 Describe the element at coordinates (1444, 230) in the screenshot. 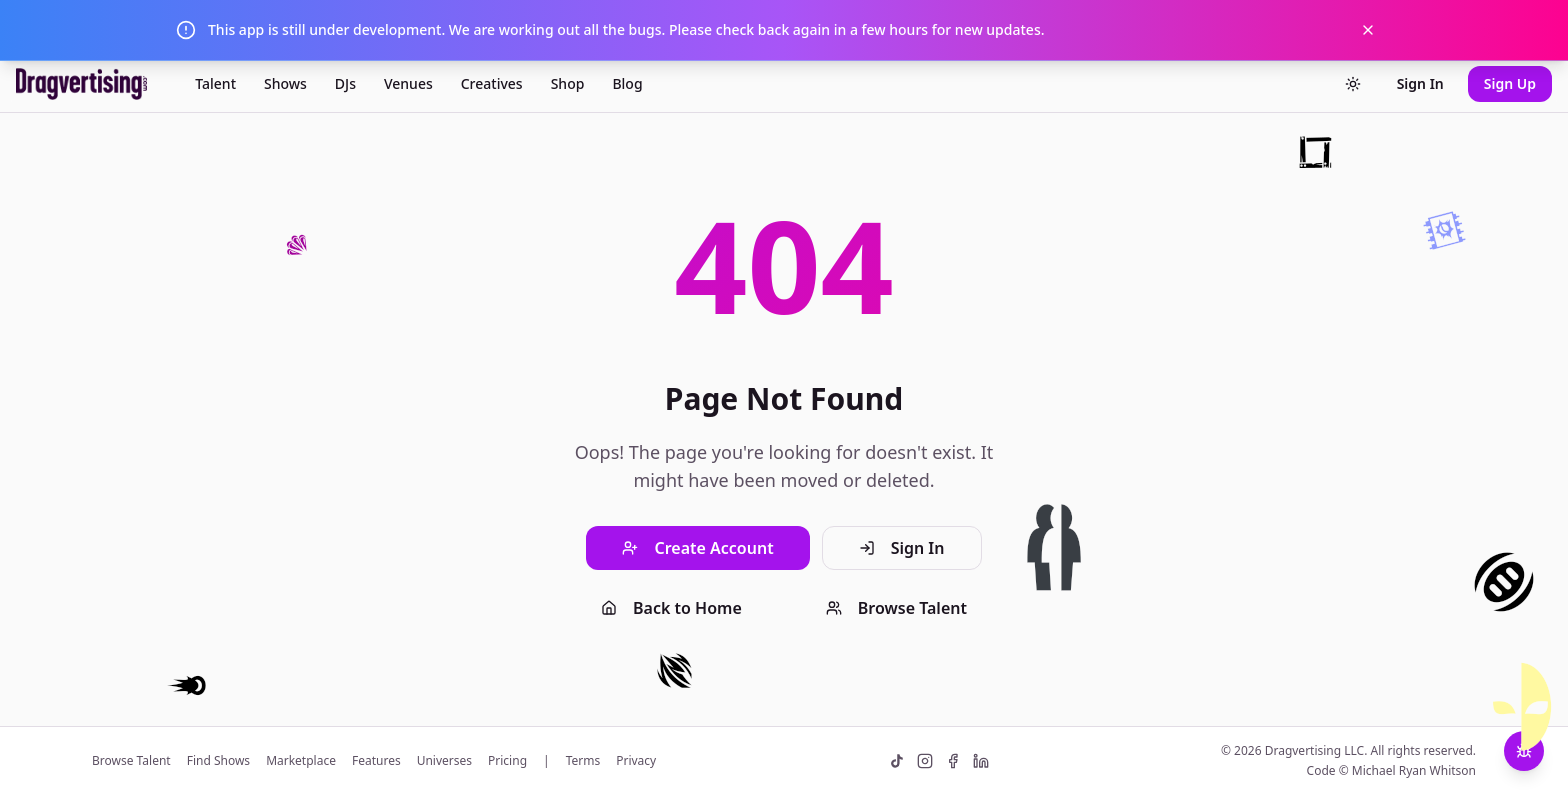

I see `indicates CPU or processor damage` at that location.